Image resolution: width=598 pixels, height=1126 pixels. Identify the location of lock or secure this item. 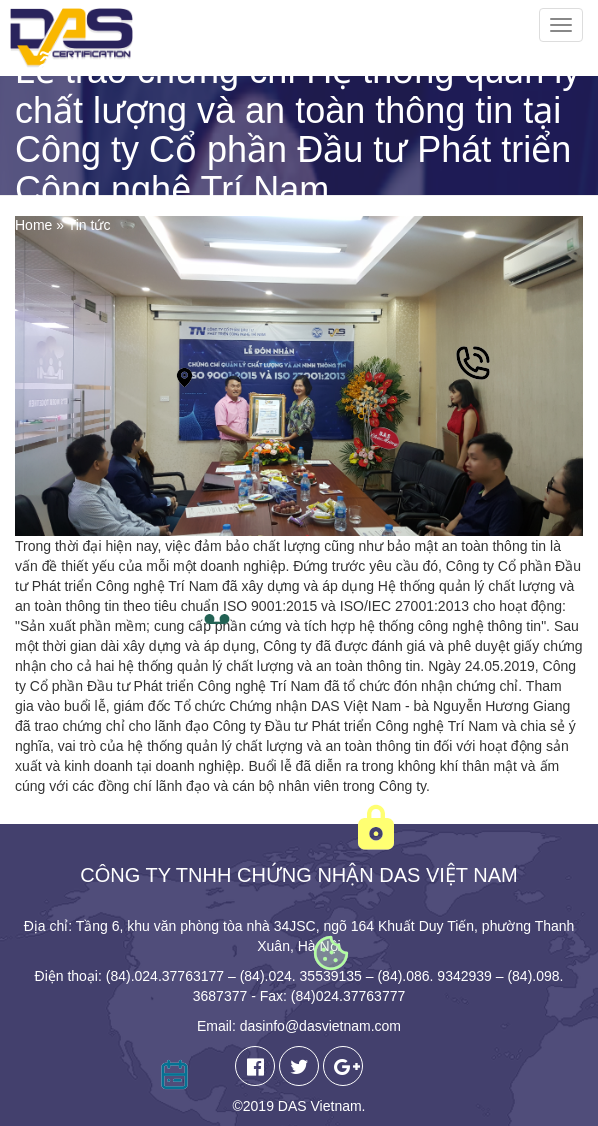
(376, 827).